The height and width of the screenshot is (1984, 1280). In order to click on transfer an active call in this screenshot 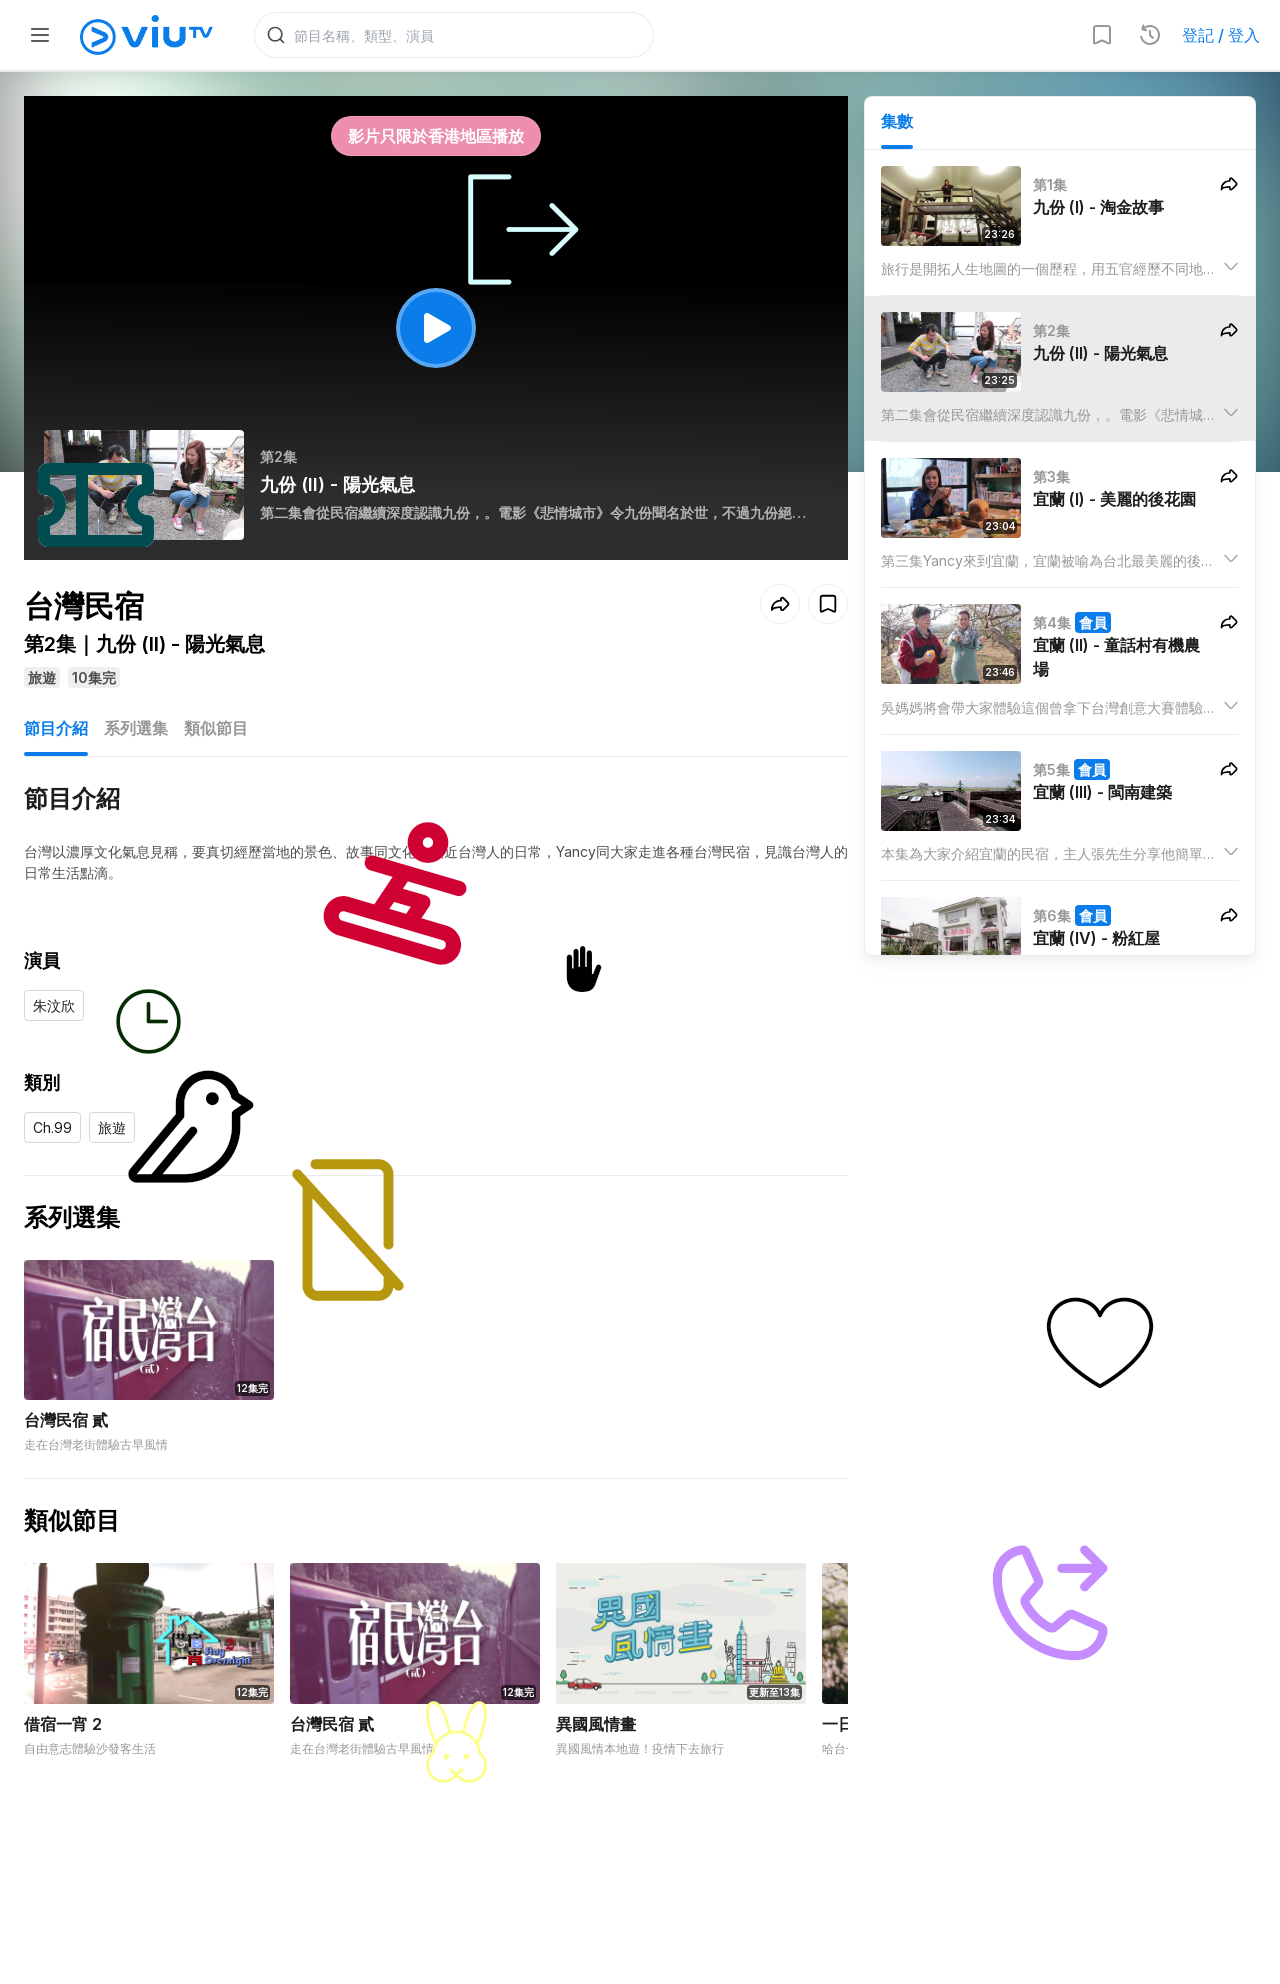, I will do `click(1052, 1600)`.